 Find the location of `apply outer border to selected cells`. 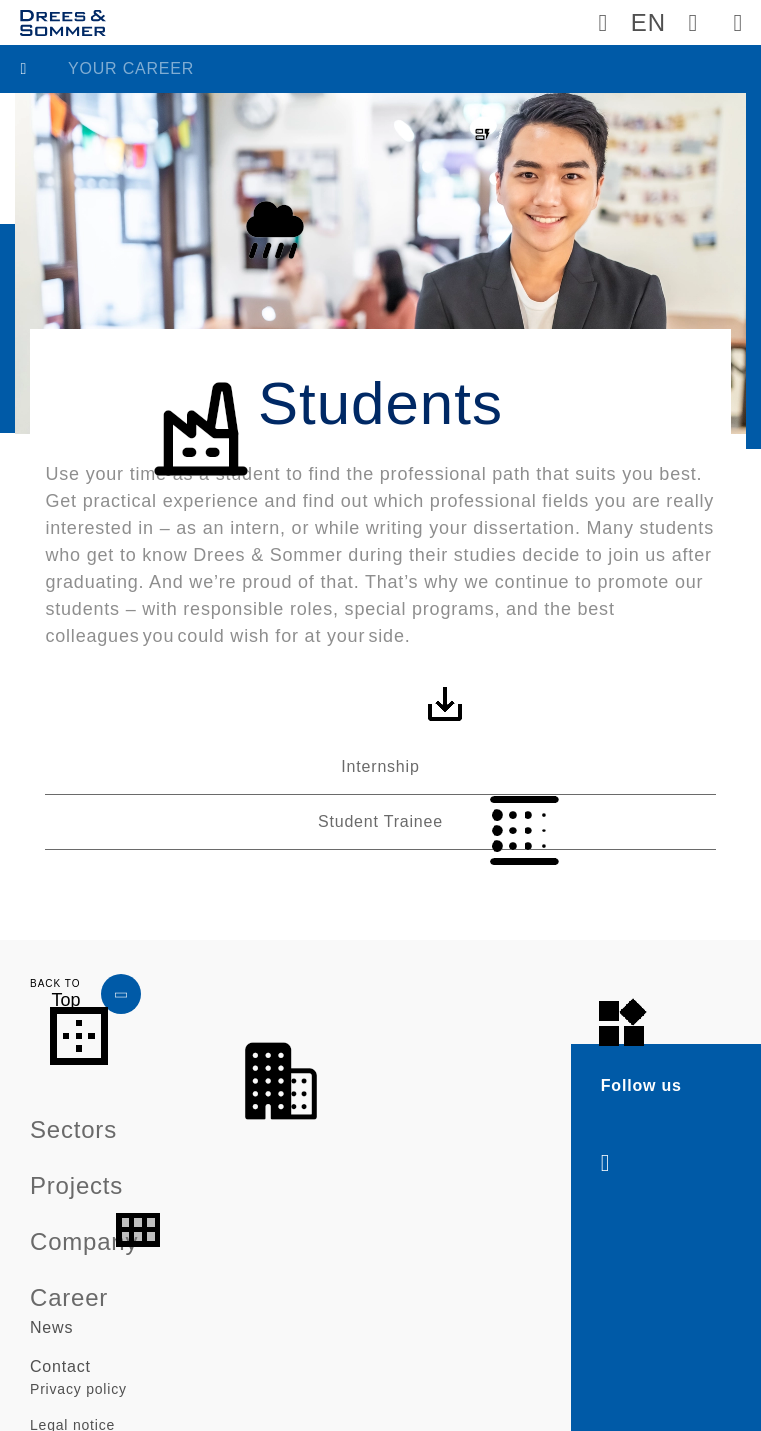

apply outer border to selected cells is located at coordinates (79, 1036).